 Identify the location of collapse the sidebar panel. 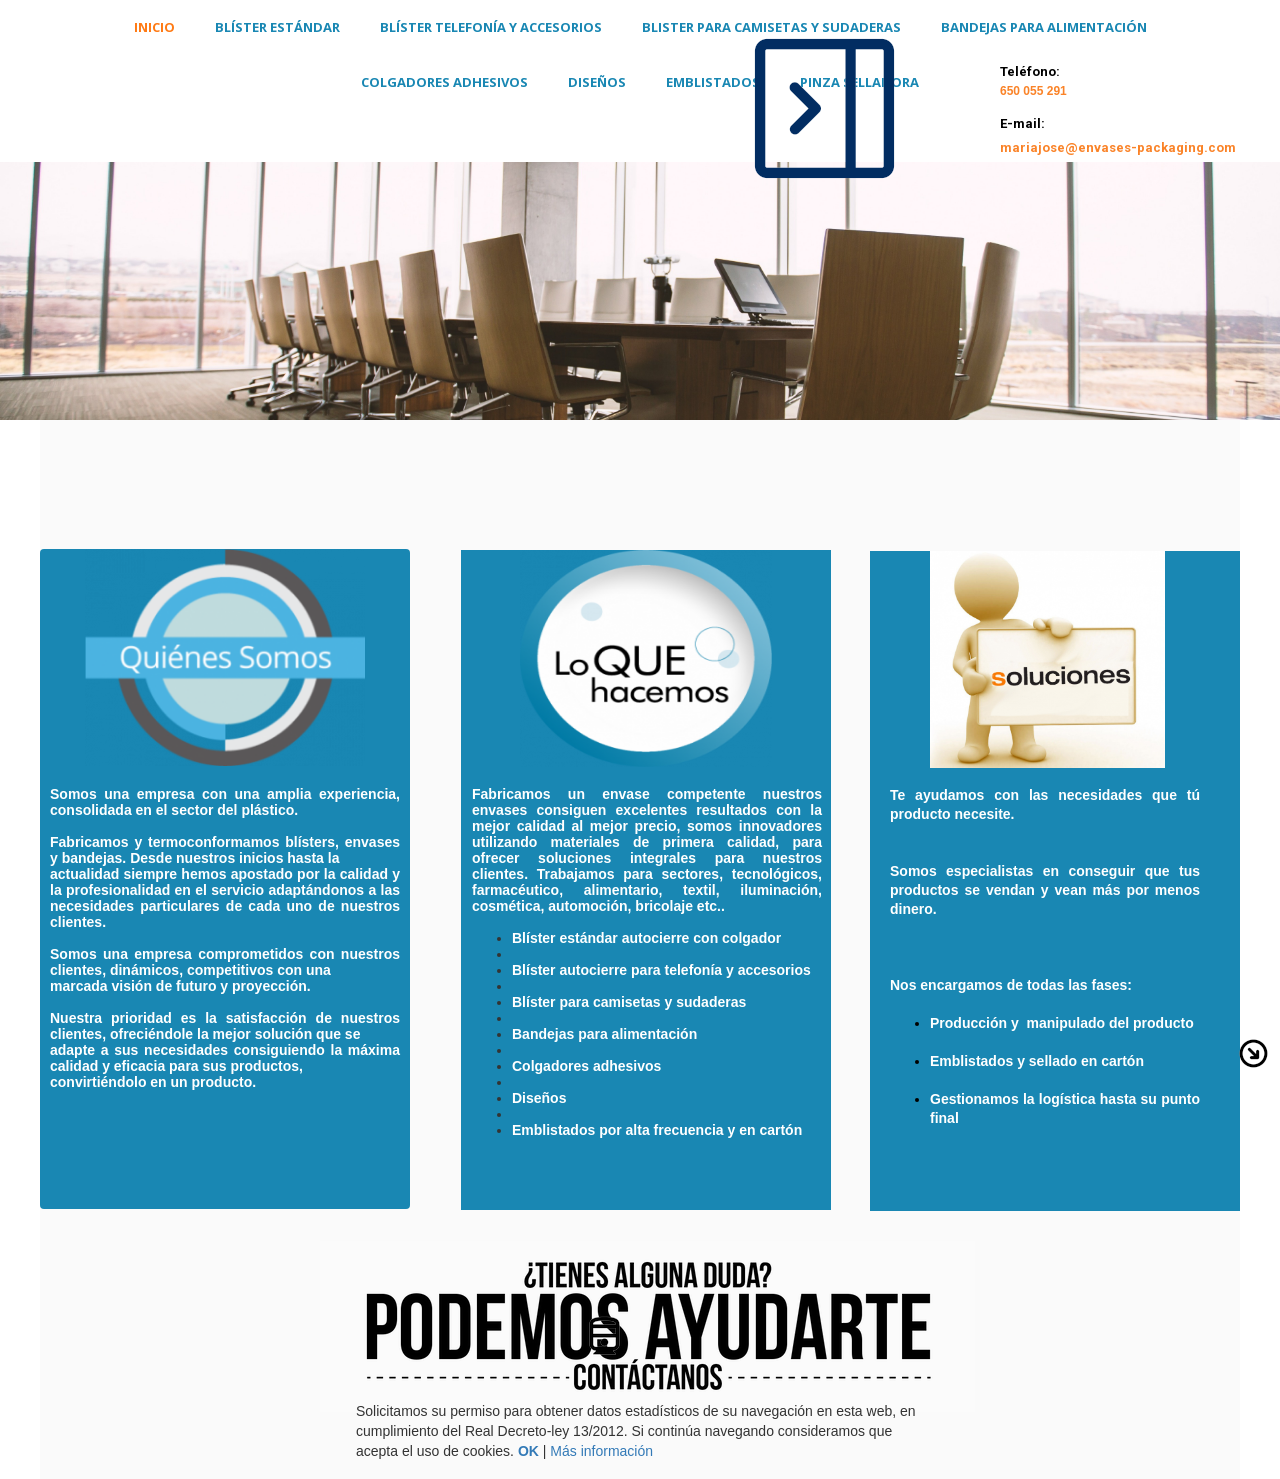
(824, 108).